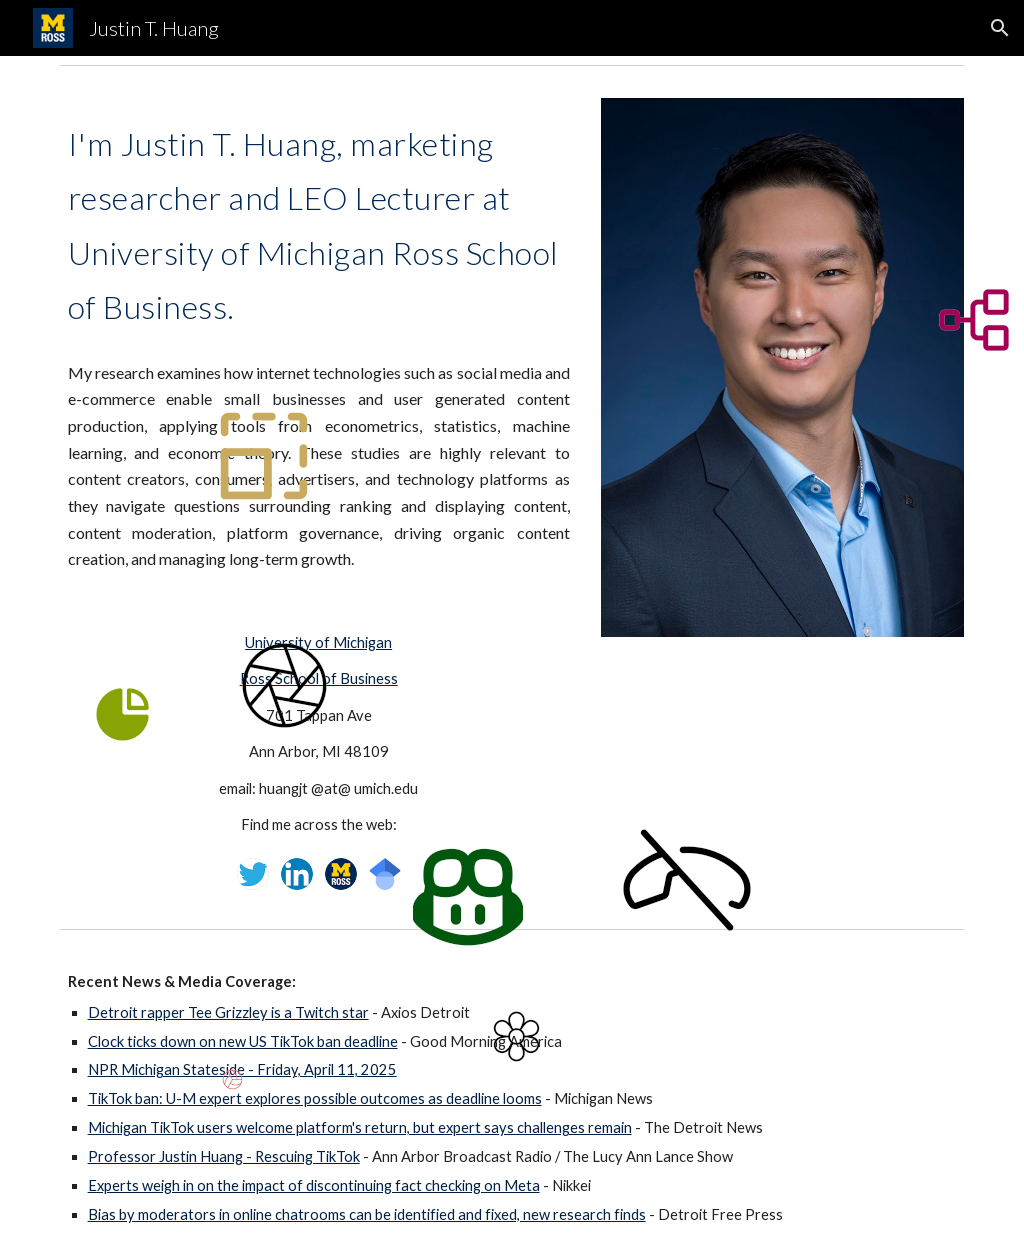 This screenshot has height=1257, width=1024. Describe the element at coordinates (516, 1036) in the screenshot. I see `access garden or plant care features` at that location.